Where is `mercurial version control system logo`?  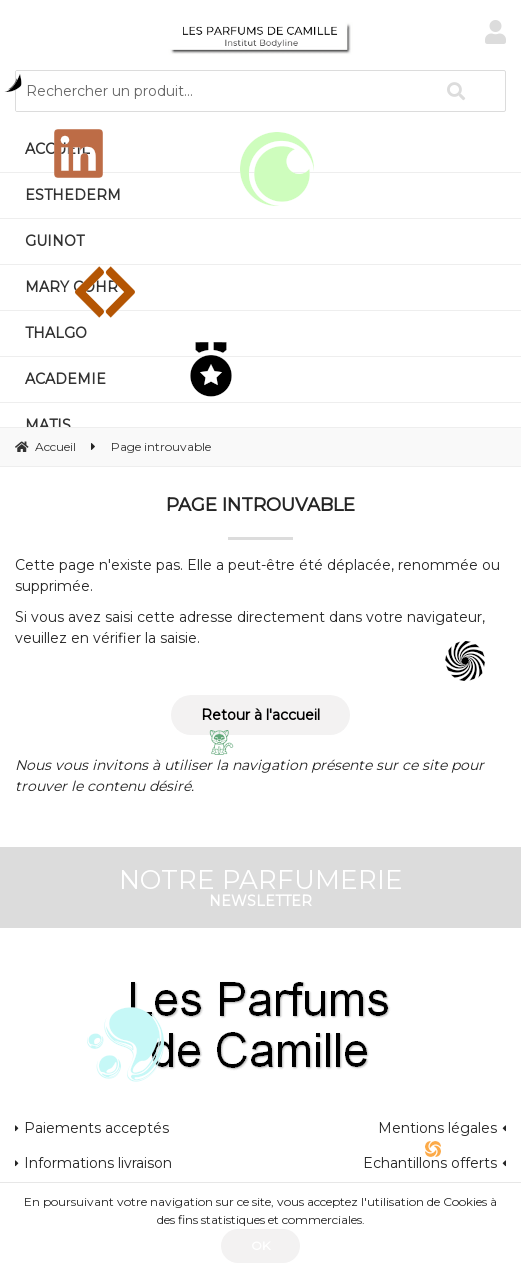 mercurial version control system logo is located at coordinates (125, 1044).